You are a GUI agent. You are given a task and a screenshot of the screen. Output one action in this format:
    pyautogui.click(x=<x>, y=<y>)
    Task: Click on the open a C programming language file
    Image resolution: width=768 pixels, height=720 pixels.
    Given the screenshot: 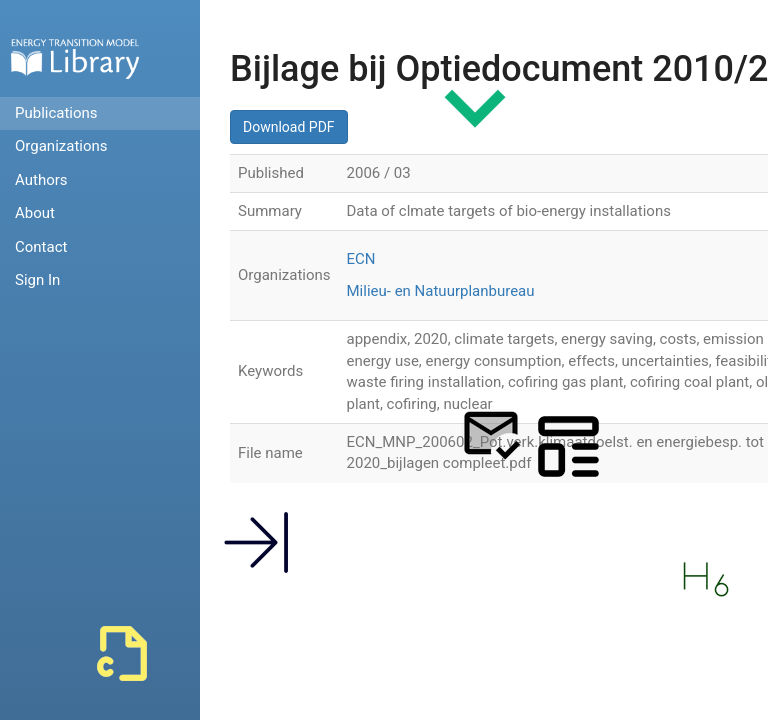 What is the action you would take?
    pyautogui.click(x=123, y=653)
    